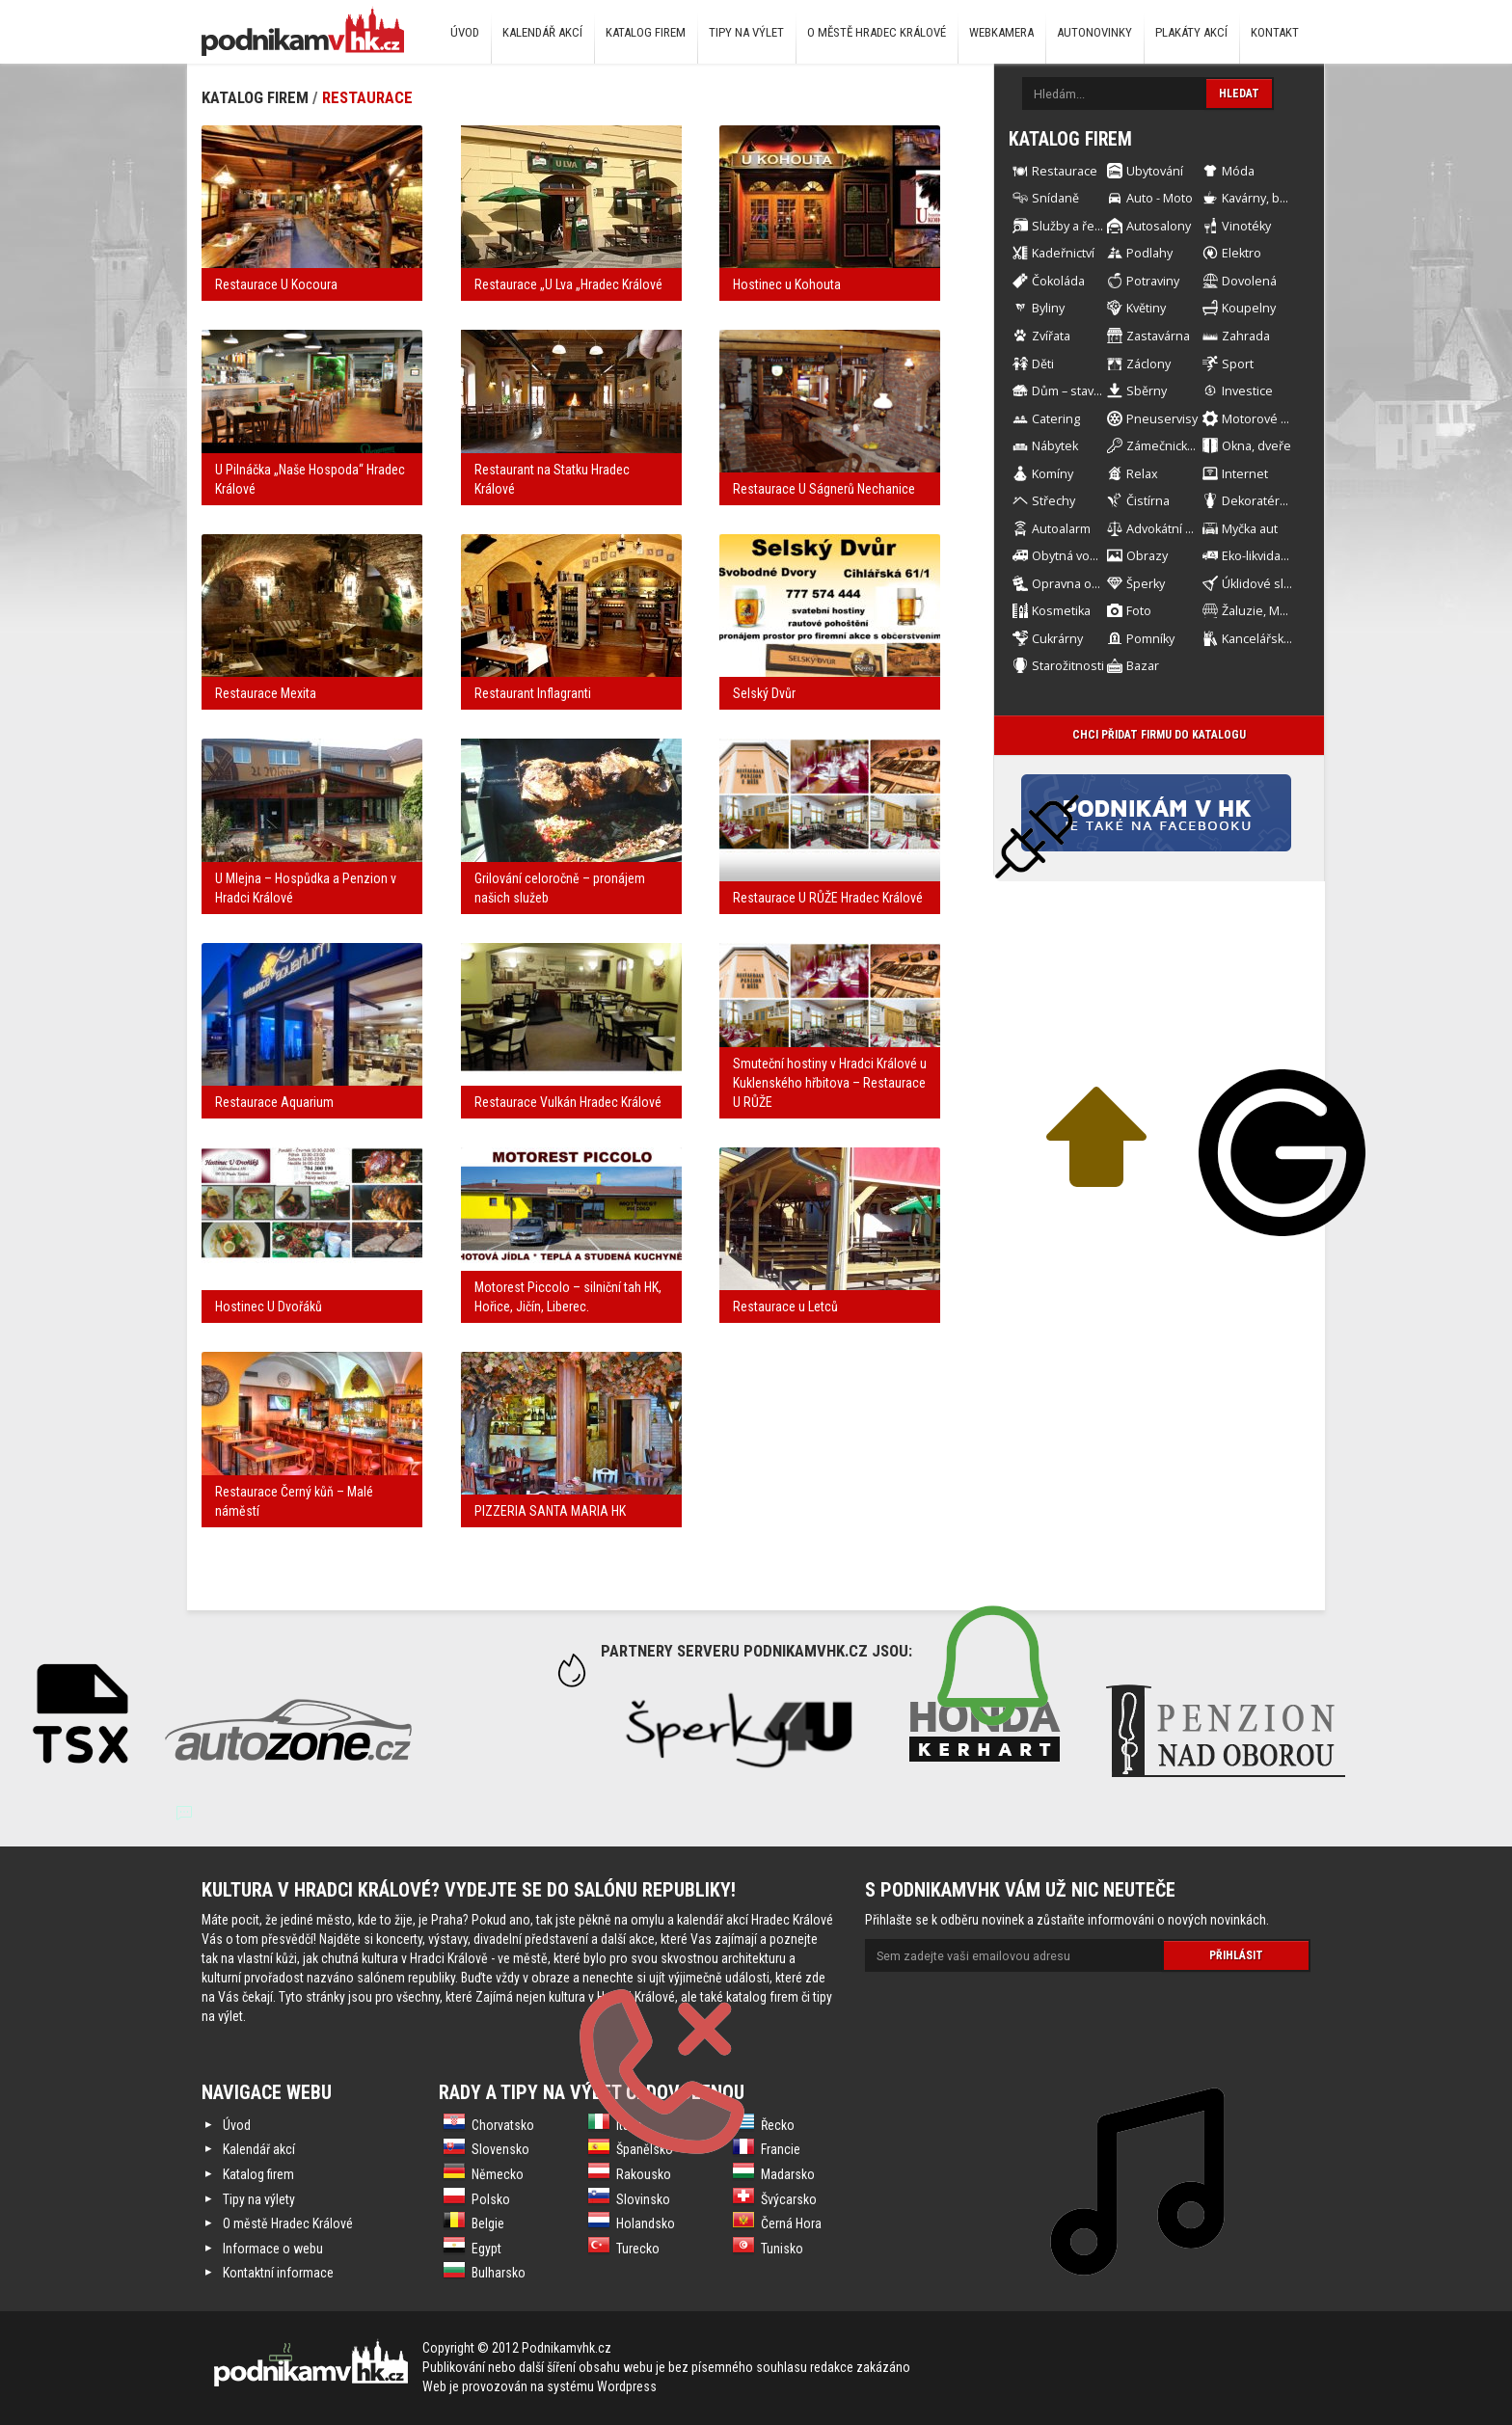 The height and width of the screenshot is (2425, 1512). I want to click on upload a file or content, so click(1096, 1141).